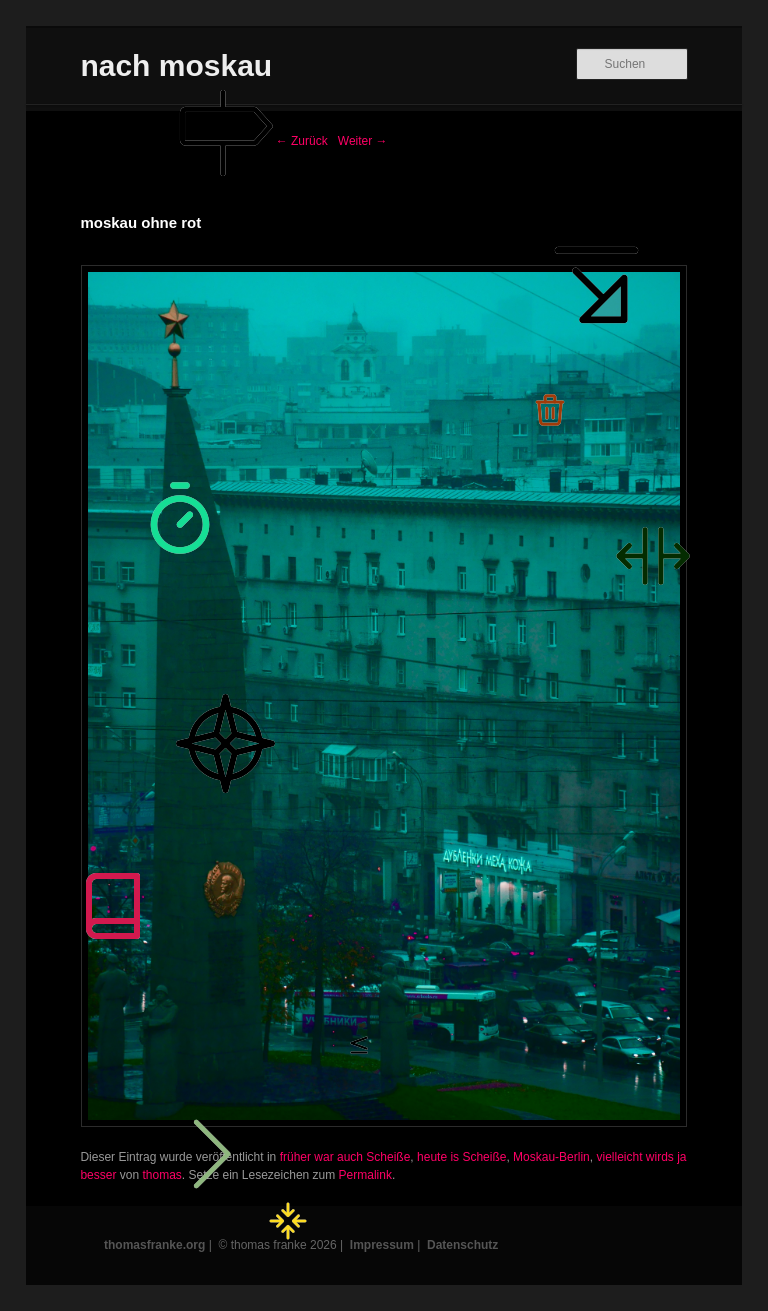 This screenshot has width=768, height=1311. I want to click on access directions or navigation options, so click(223, 133).